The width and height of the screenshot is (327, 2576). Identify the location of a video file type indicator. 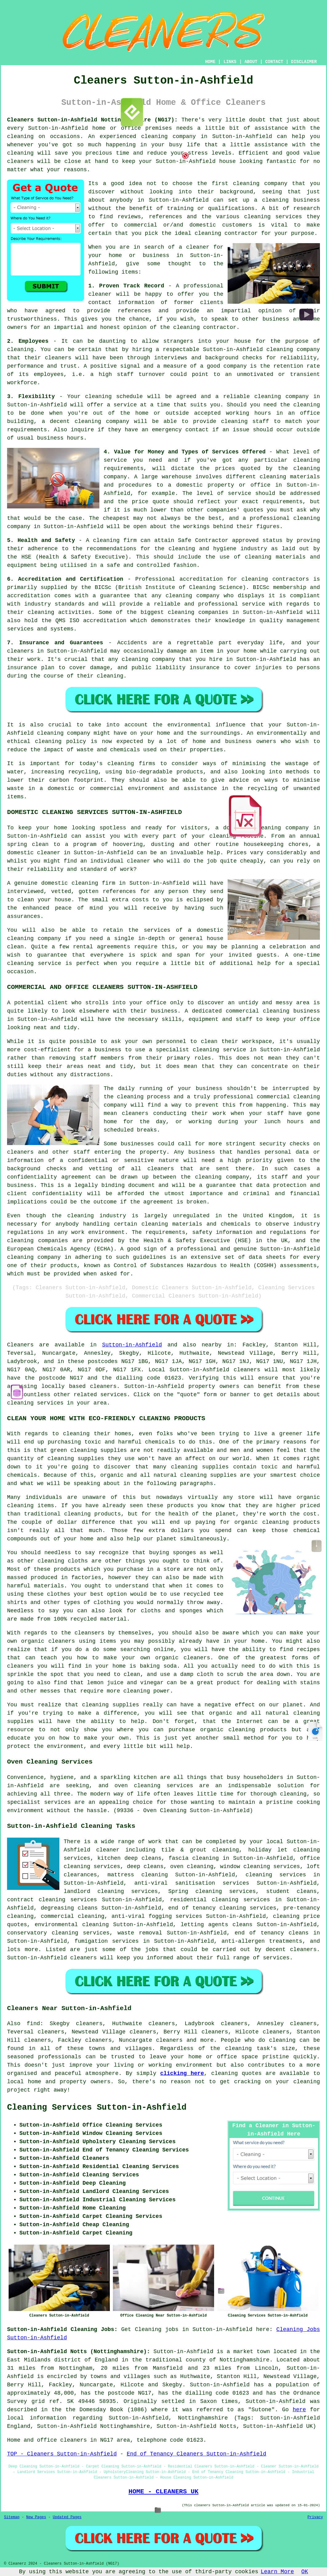
(306, 314).